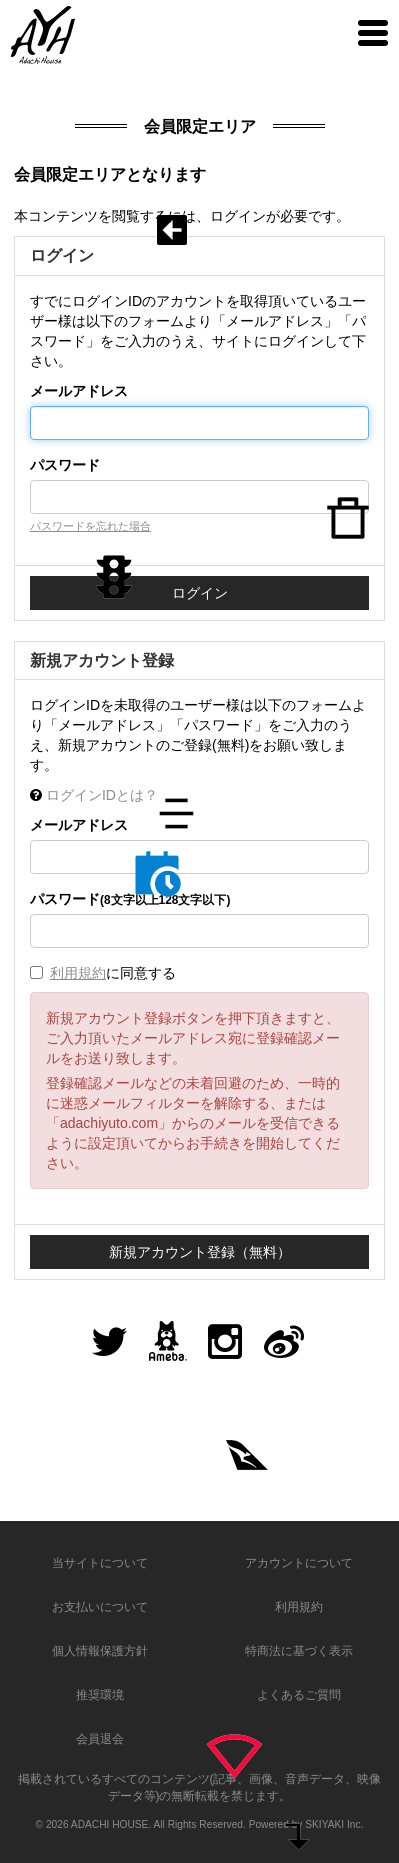 Image resolution: width=399 pixels, height=1863 pixels. What do you see at coordinates (348, 518) in the screenshot?
I see `delete selected item` at bounding box center [348, 518].